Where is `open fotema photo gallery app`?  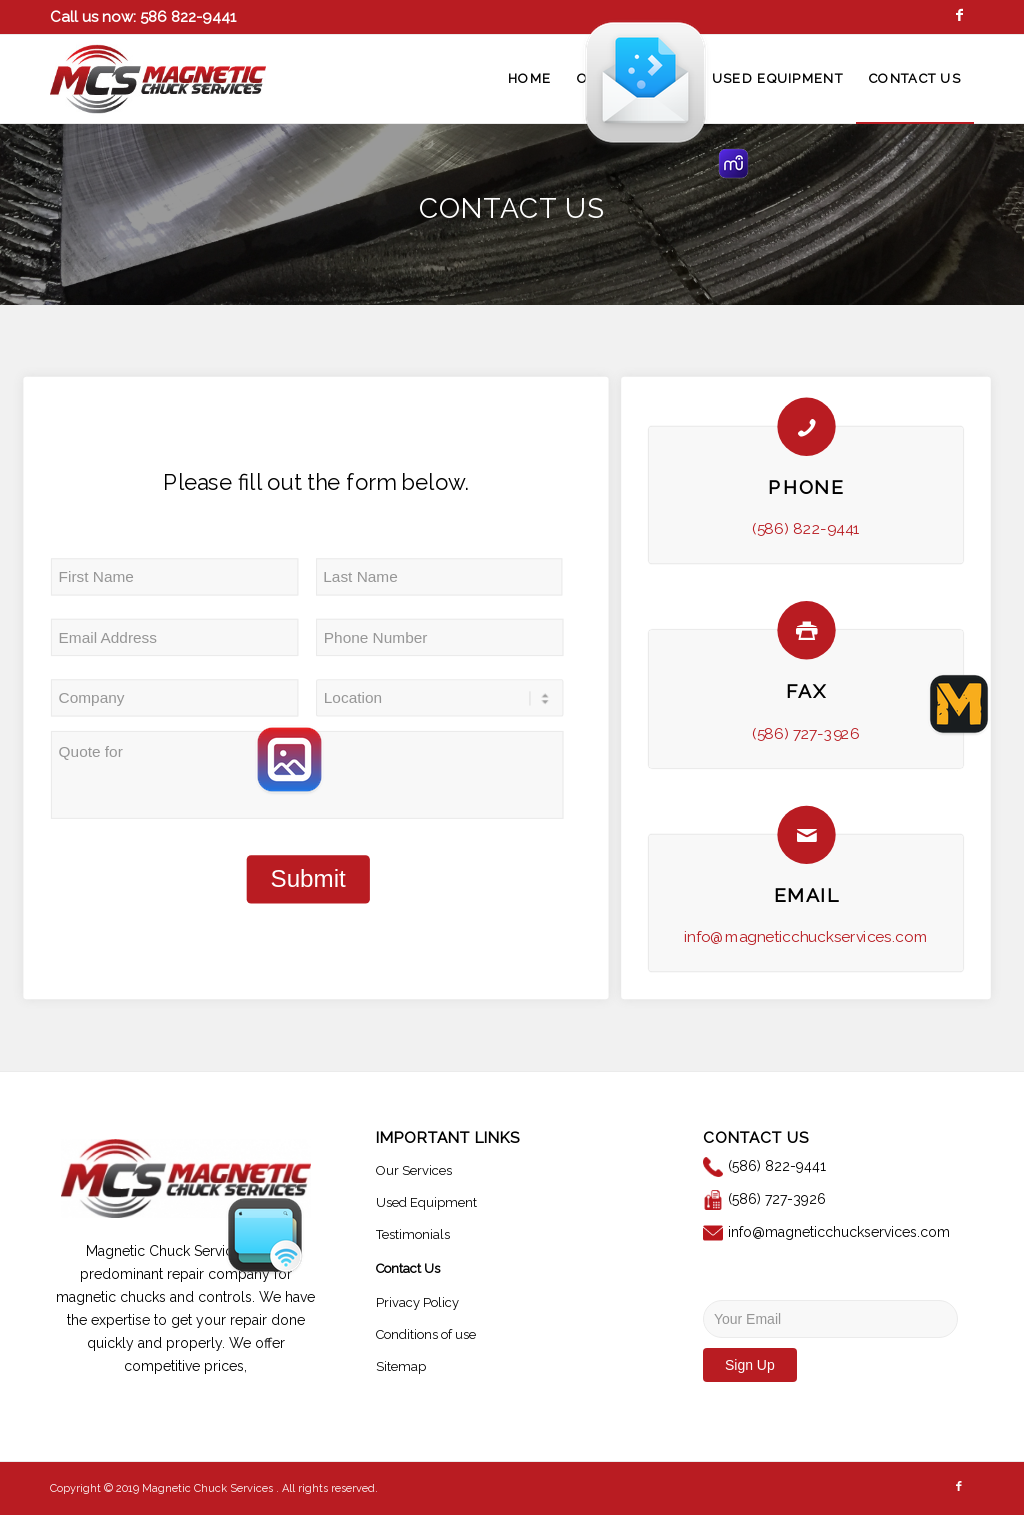
open fotema photo gallery app is located at coordinates (289, 759).